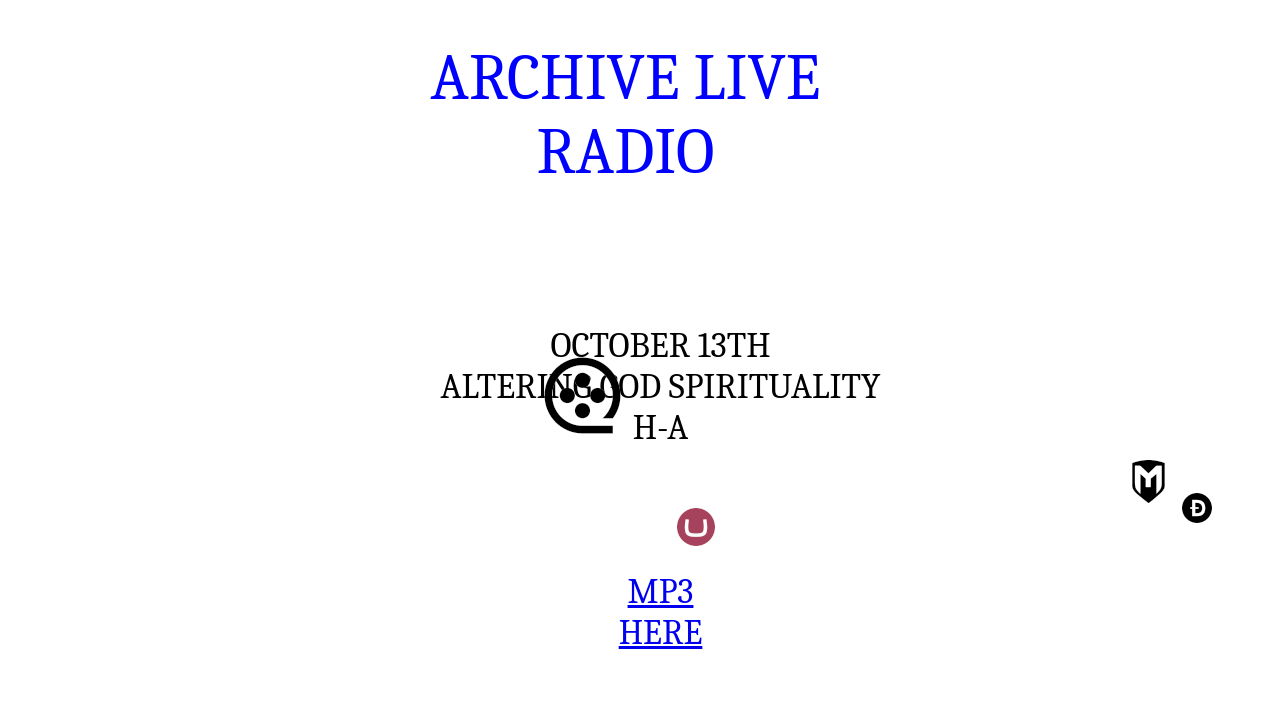  I want to click on view dogecoin wallet or balance, so click(1197, 508).